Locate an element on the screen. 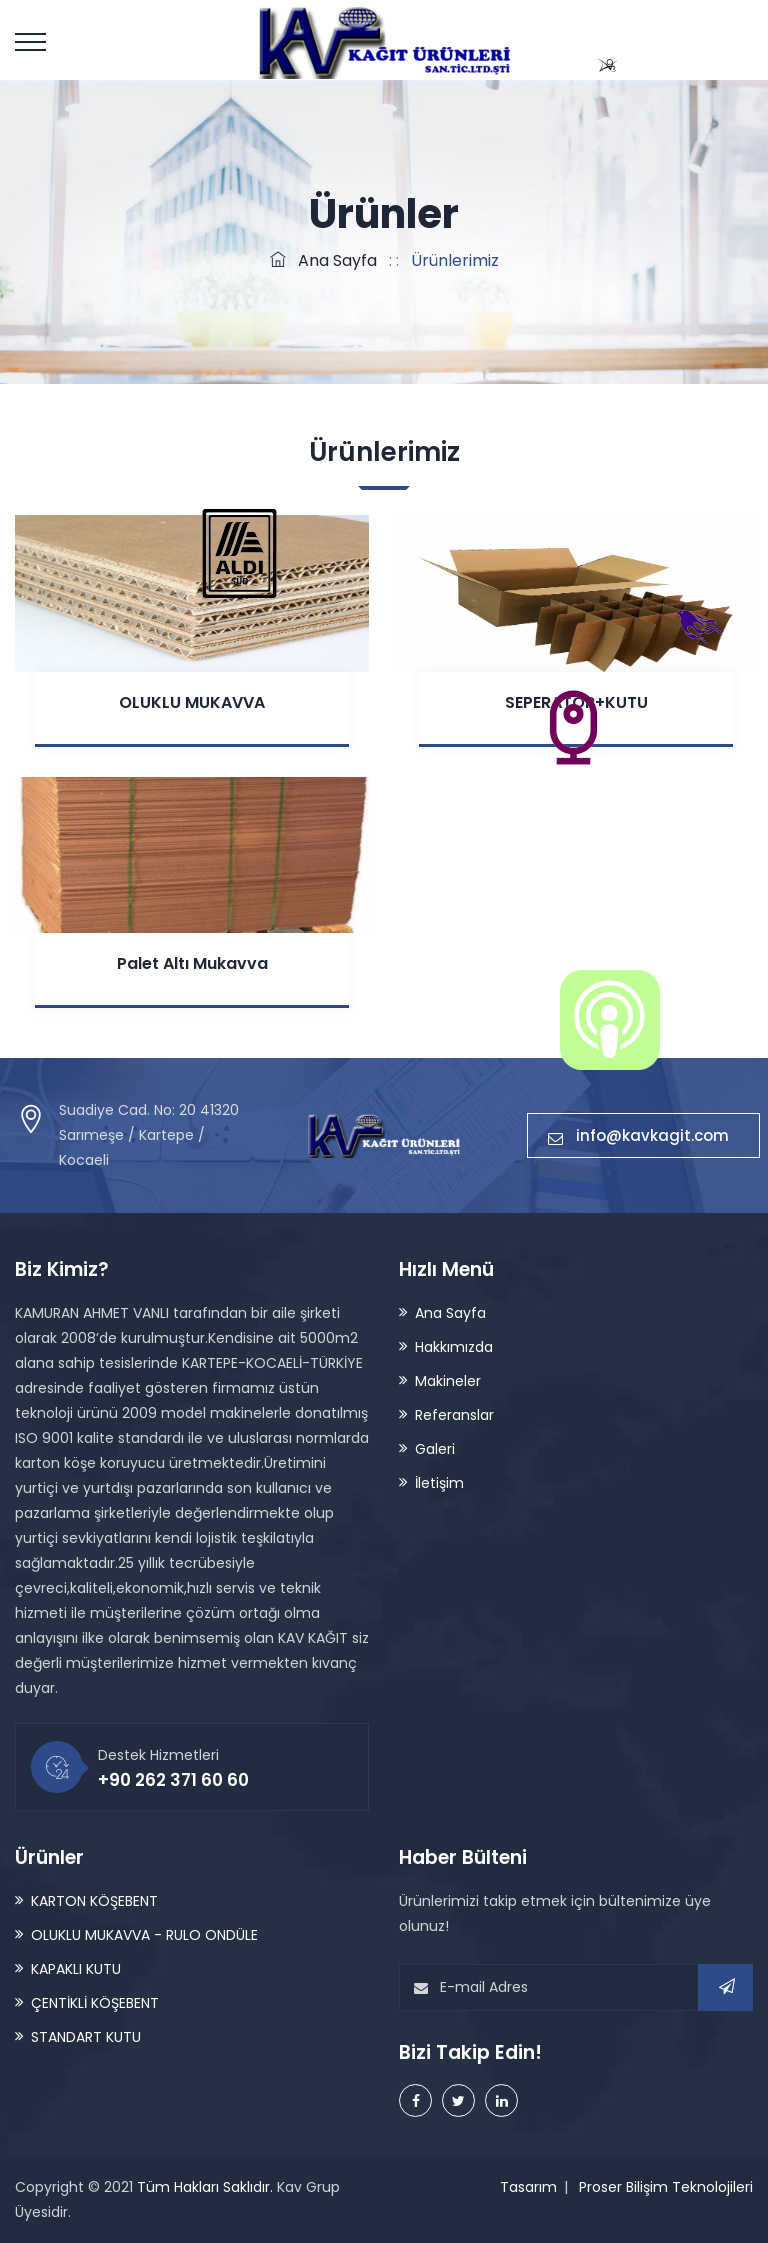  open Archive of Our Own (AO3) website is located at coordinates (607, 65).